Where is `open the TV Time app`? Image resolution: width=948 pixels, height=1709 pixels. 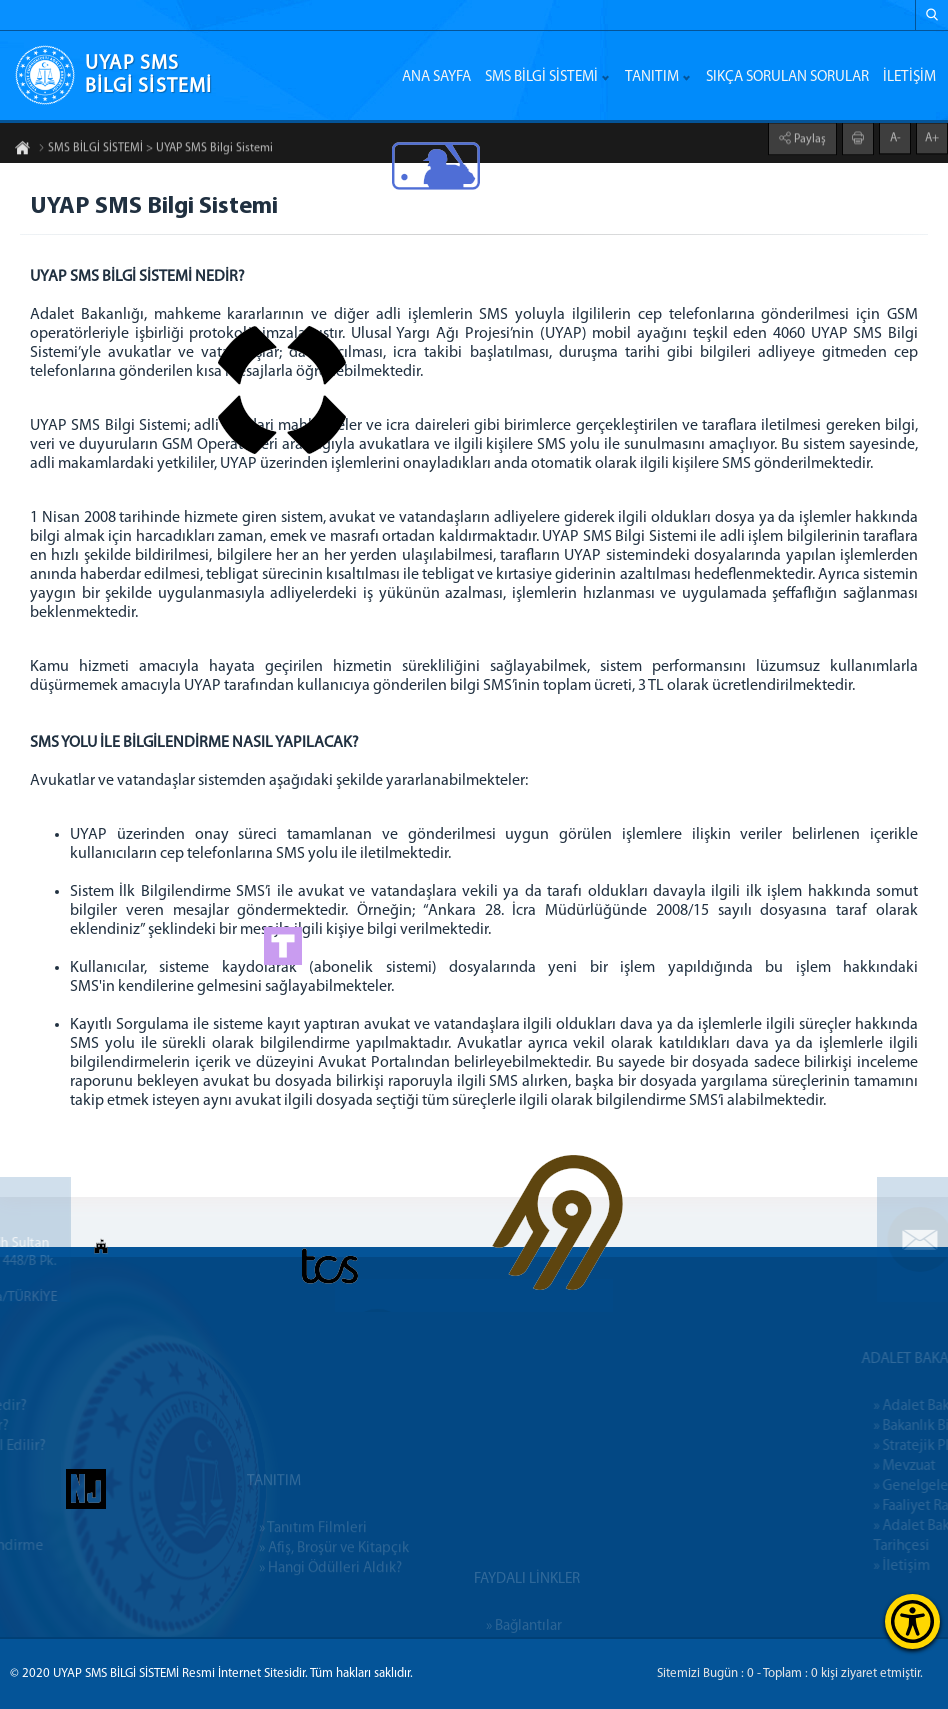
open the TV Time app is located at coordinates (283, 946).